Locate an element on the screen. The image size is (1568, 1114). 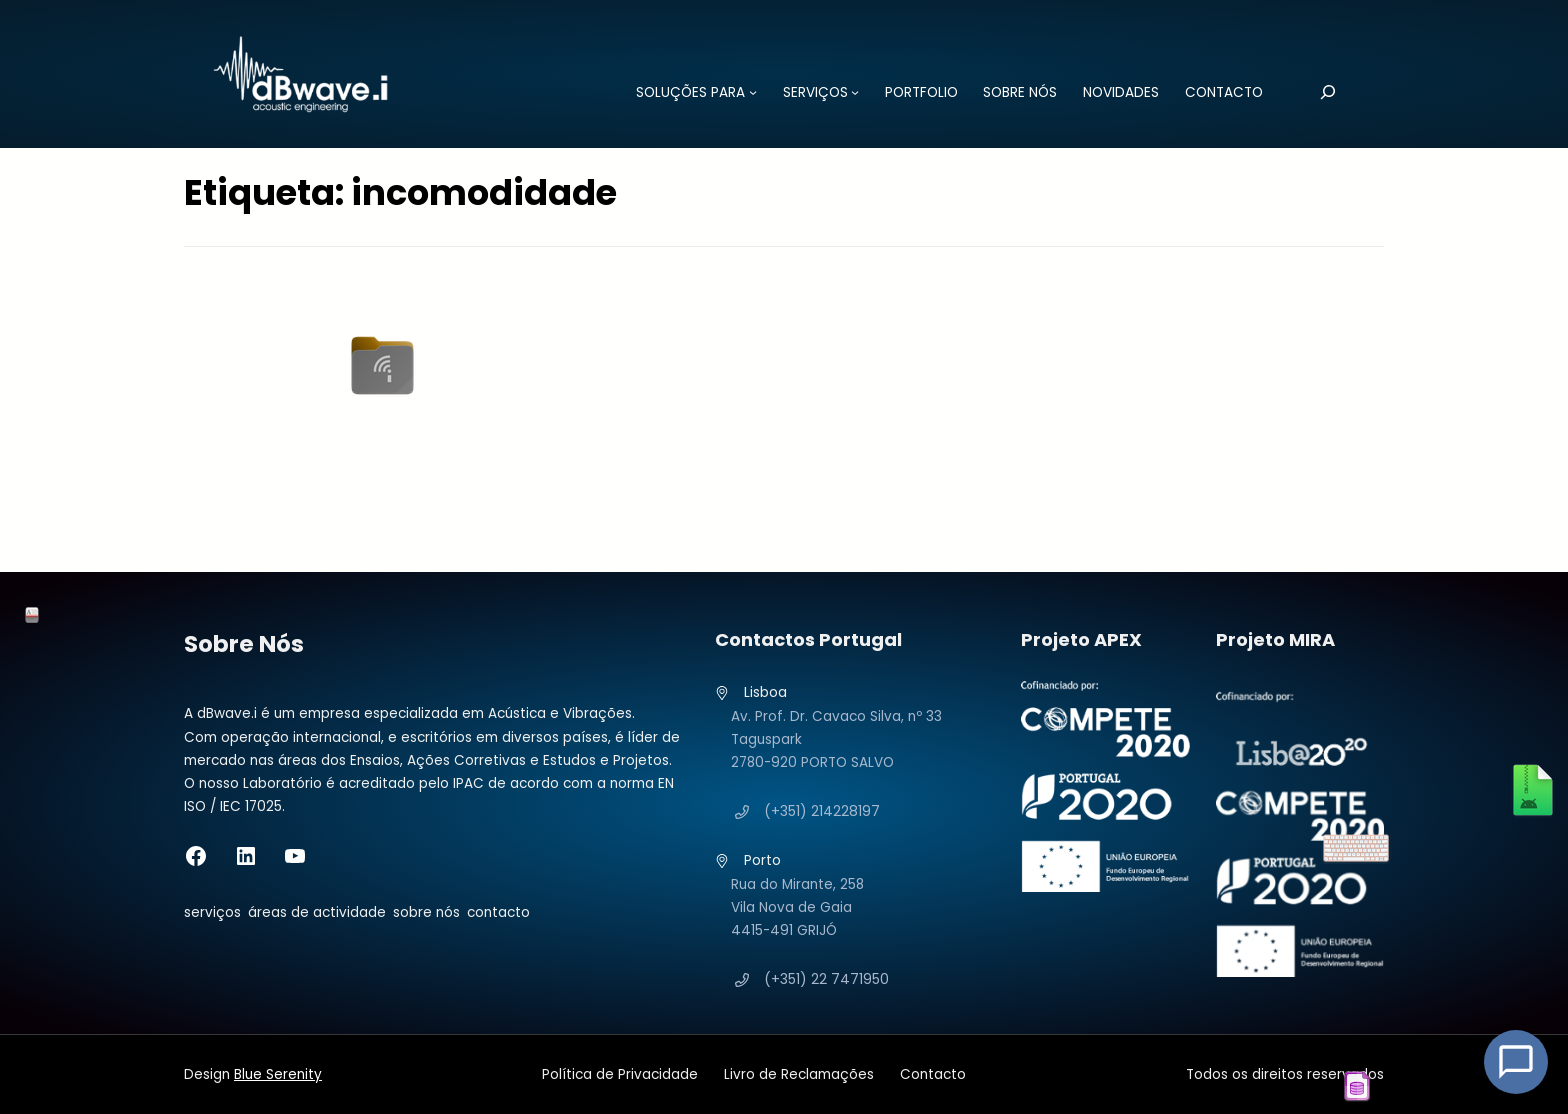
open document scanner app is located at coordinates (32, 615).